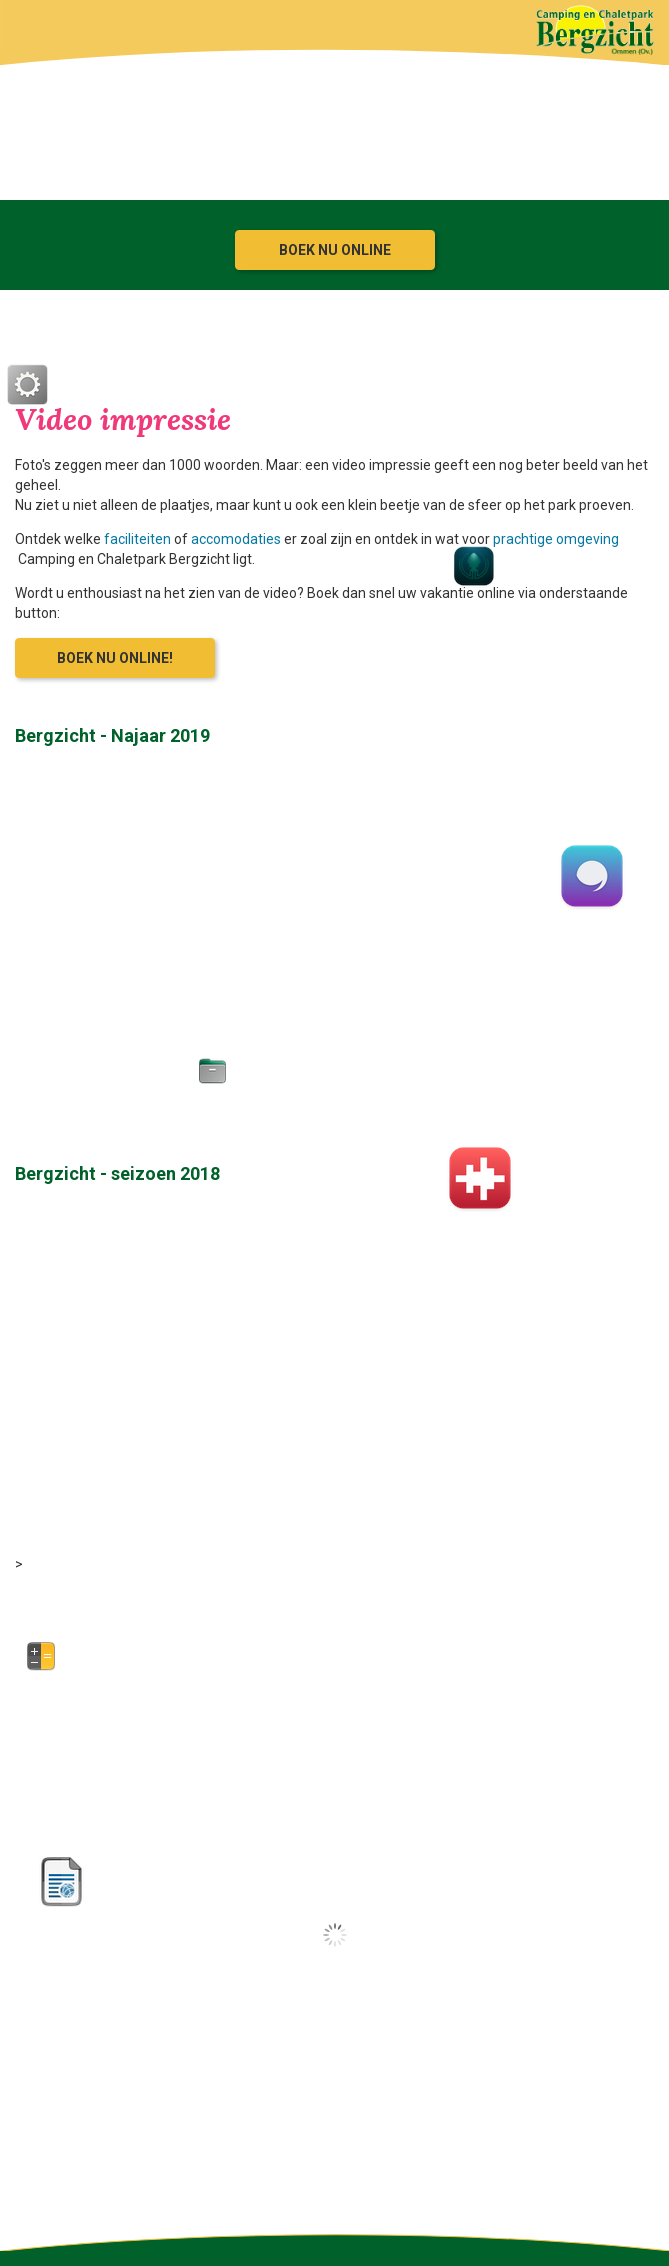 This screenshot has height=2266, width=669. Describe the element at coordinates (592, 876) in the screenshot. I see `open akonadi personal information management app` at that location.